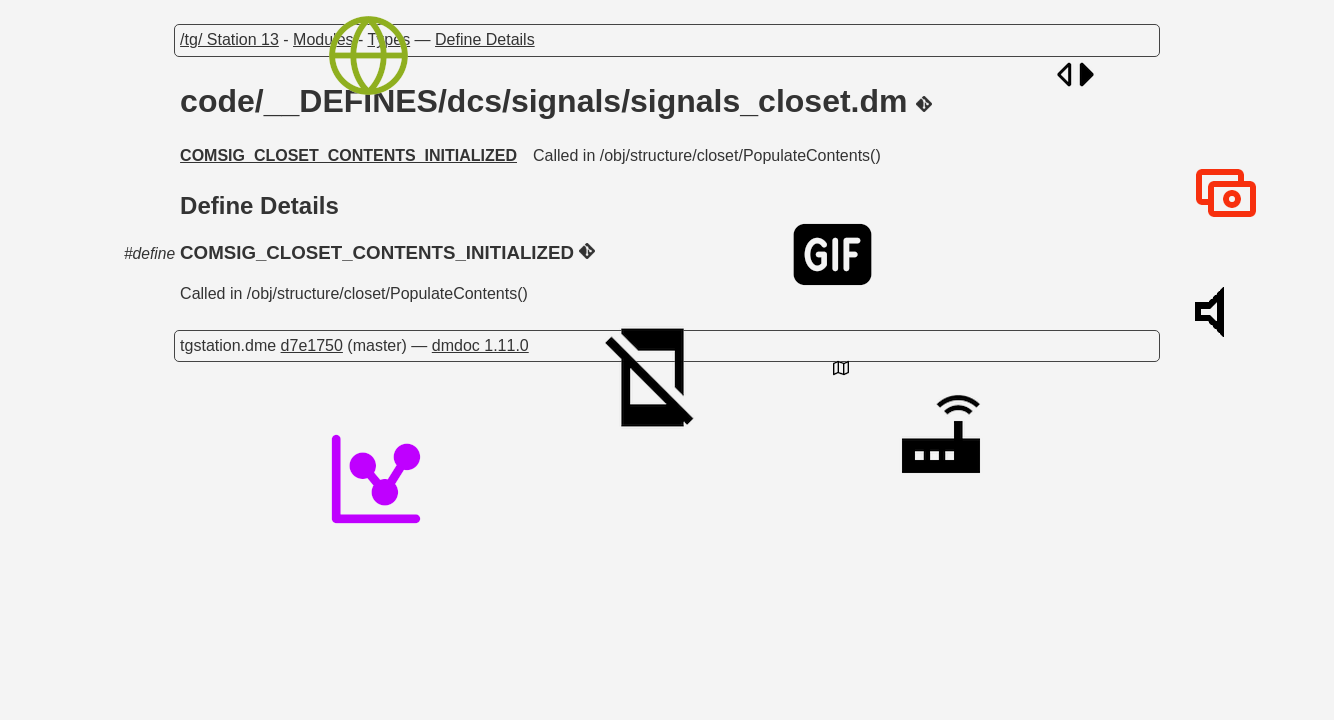 This screenshot has height=720, width=1334. Describe the element at coordinates (1226, 193) in the screenshot. I see `view cash or payment options` at that location.